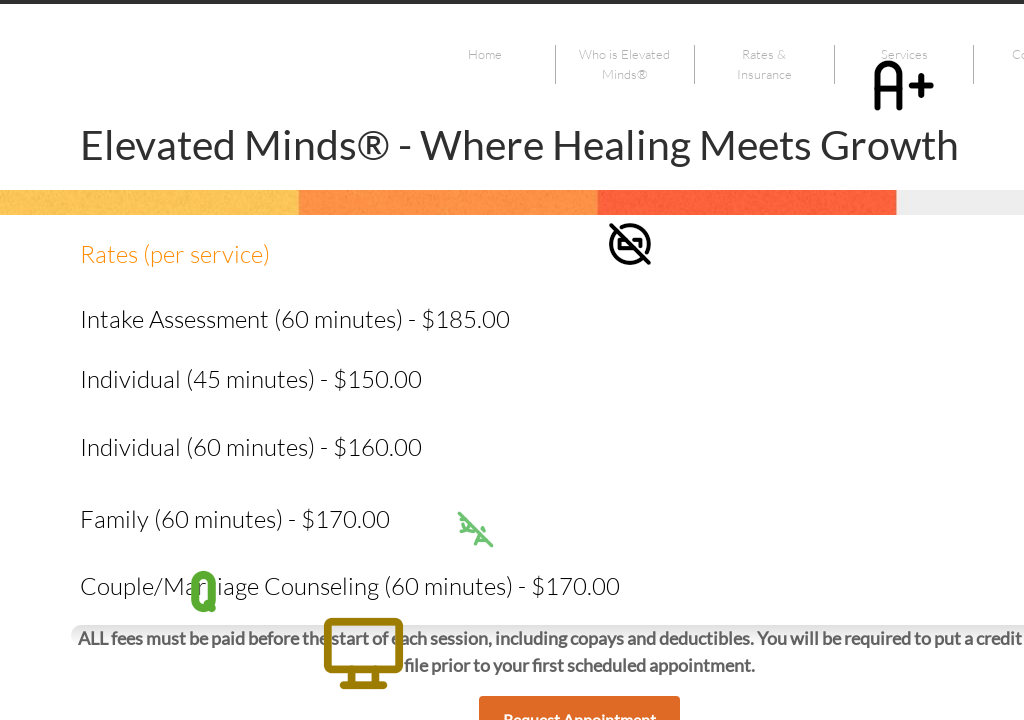  What do you see at coordinates (630, 244) in the screenshot?
I see `disable picture-in-picture mode` at bounding box center [630, 244].